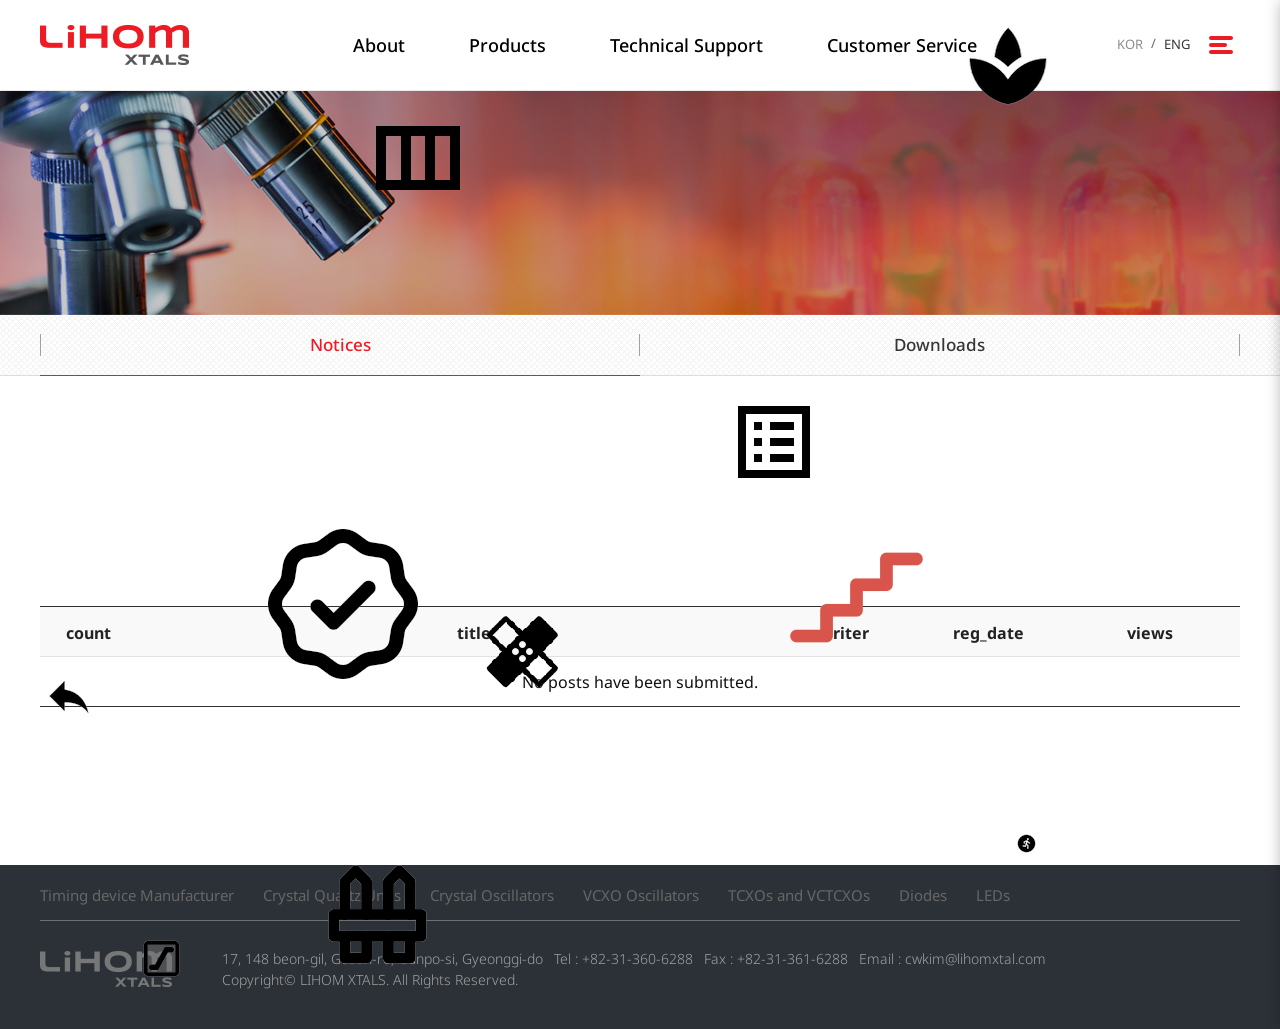  What do you see at coordinates (377, 914) in the screenshot?
I see `access property boundary settings` at bounding box center [377, 914].